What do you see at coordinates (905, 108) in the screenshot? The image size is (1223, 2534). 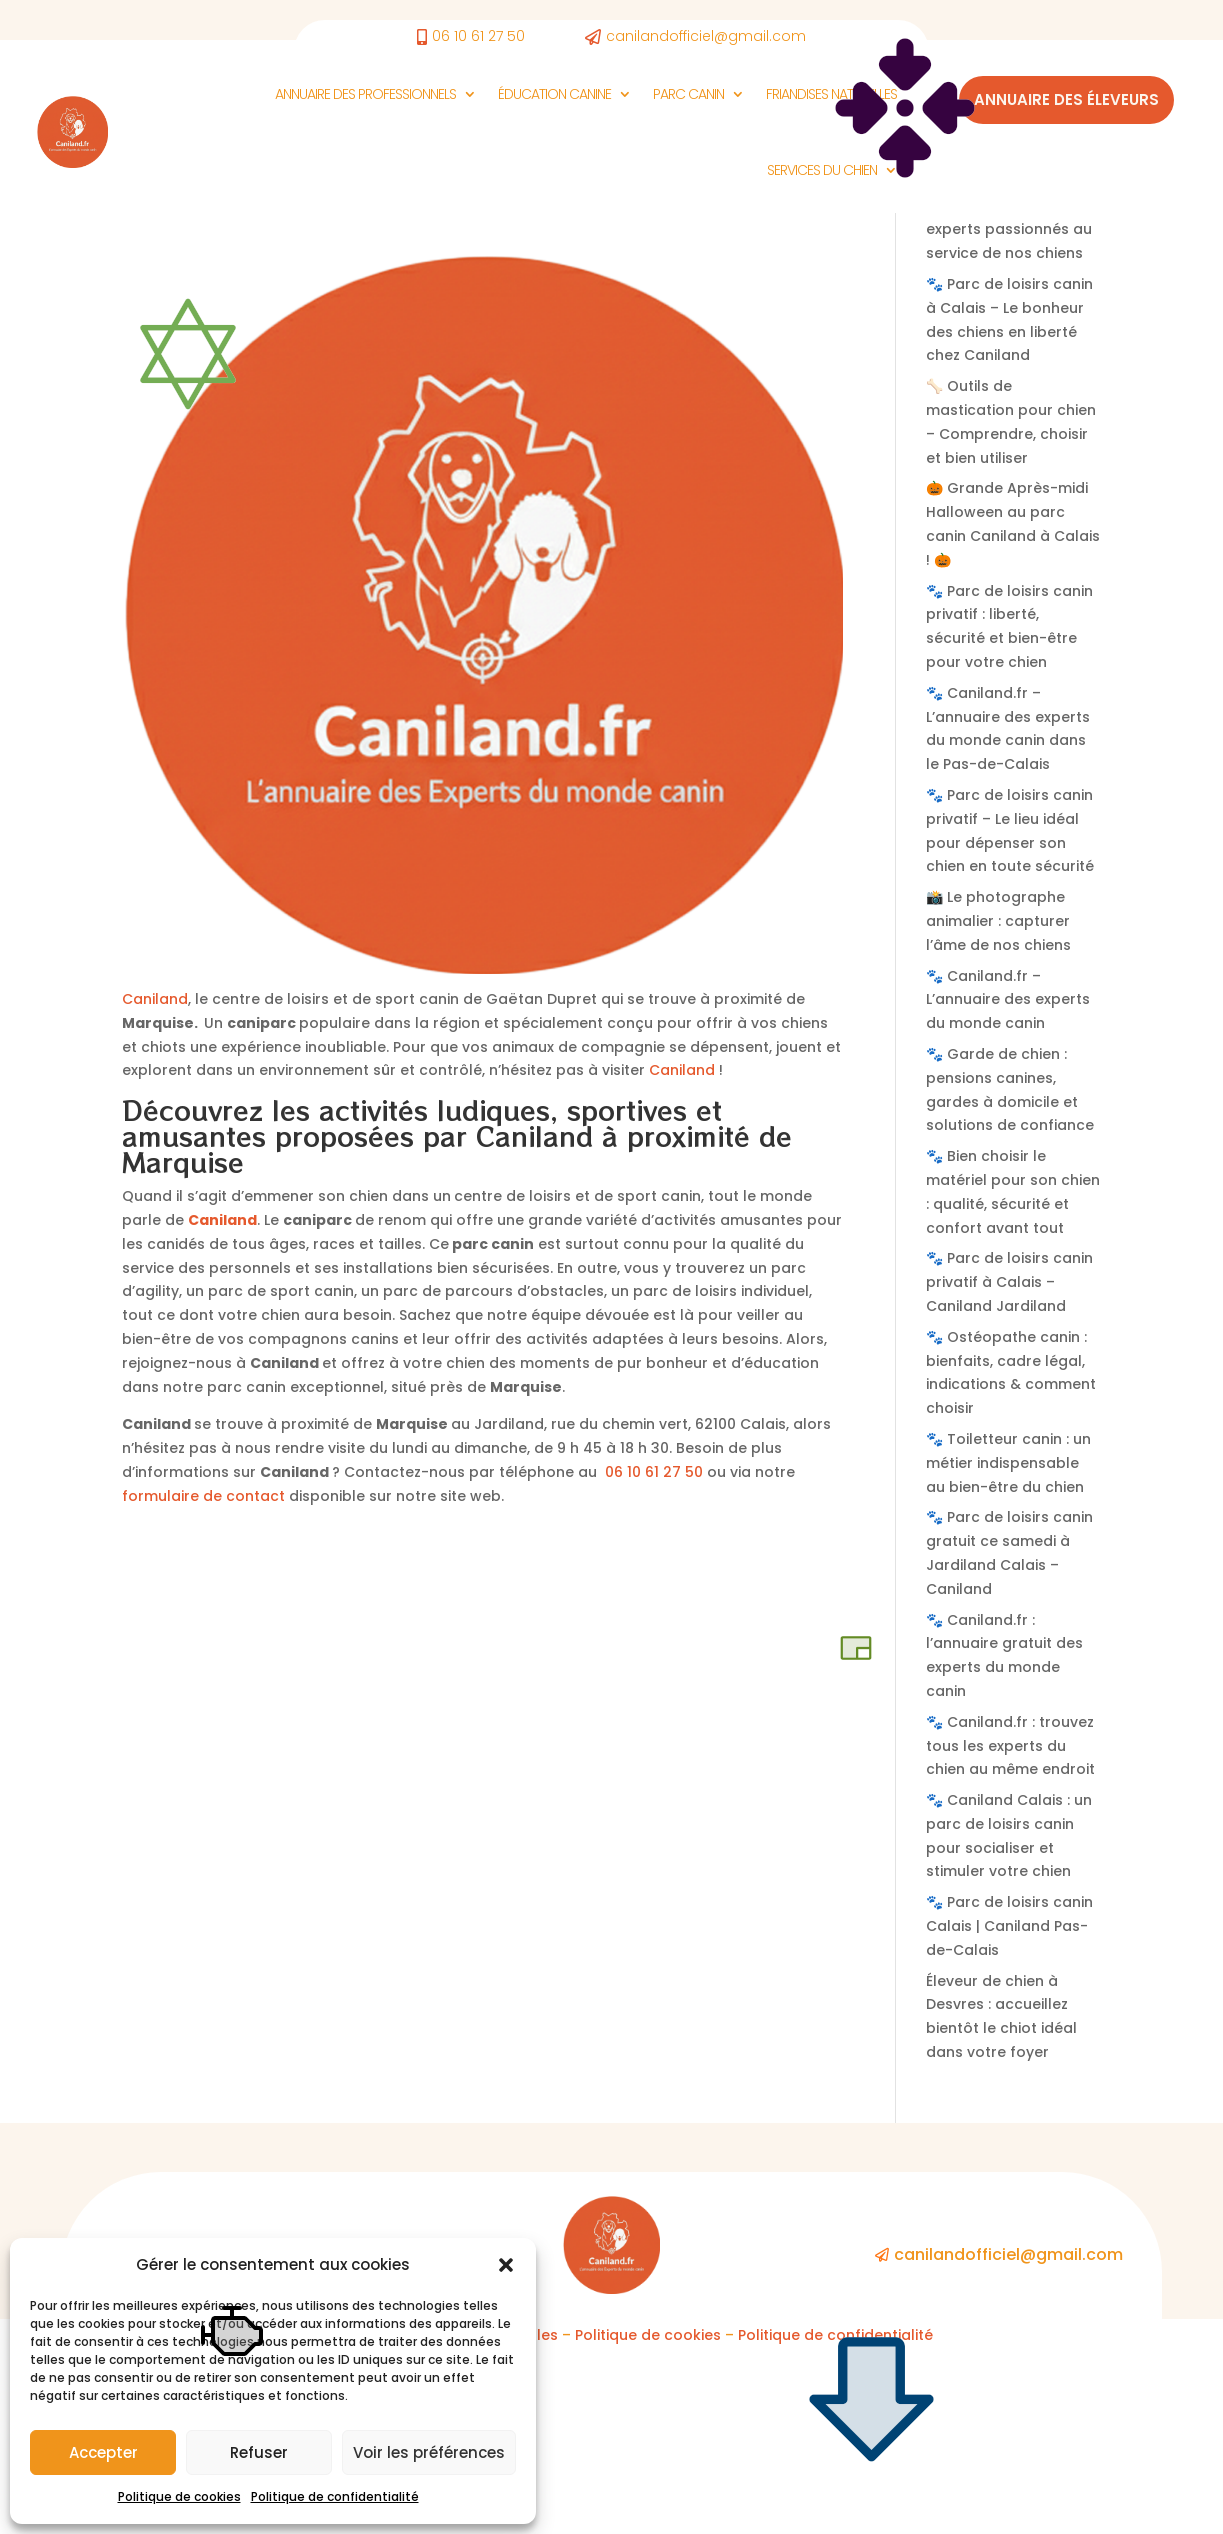 I see `center or focus on a specific point` at bounding box center [905, 108].